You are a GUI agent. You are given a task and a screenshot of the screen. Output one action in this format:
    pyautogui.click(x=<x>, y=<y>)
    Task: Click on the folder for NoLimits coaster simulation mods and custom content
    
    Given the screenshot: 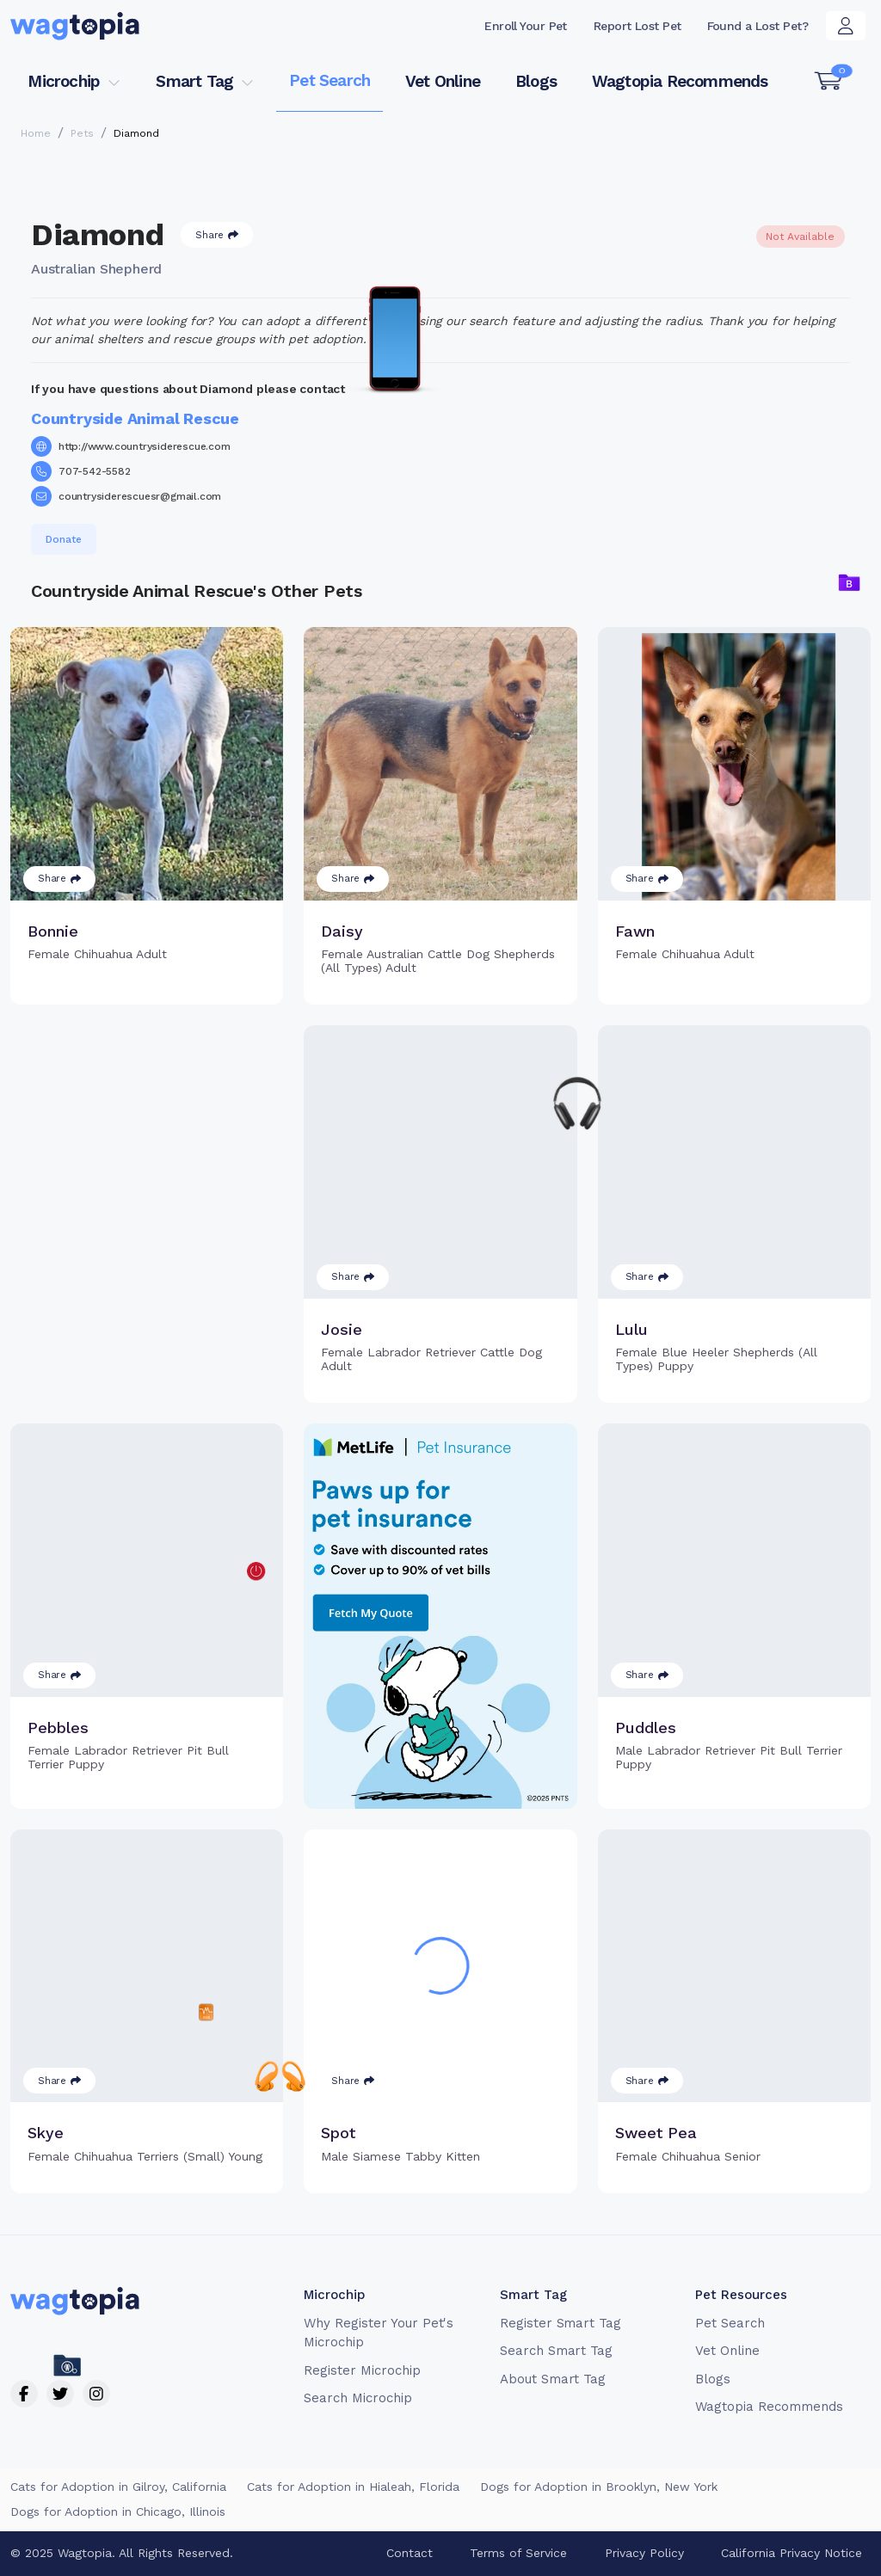 What is the action you would take?
    pyautogui.click(x=67, y=2366)
    